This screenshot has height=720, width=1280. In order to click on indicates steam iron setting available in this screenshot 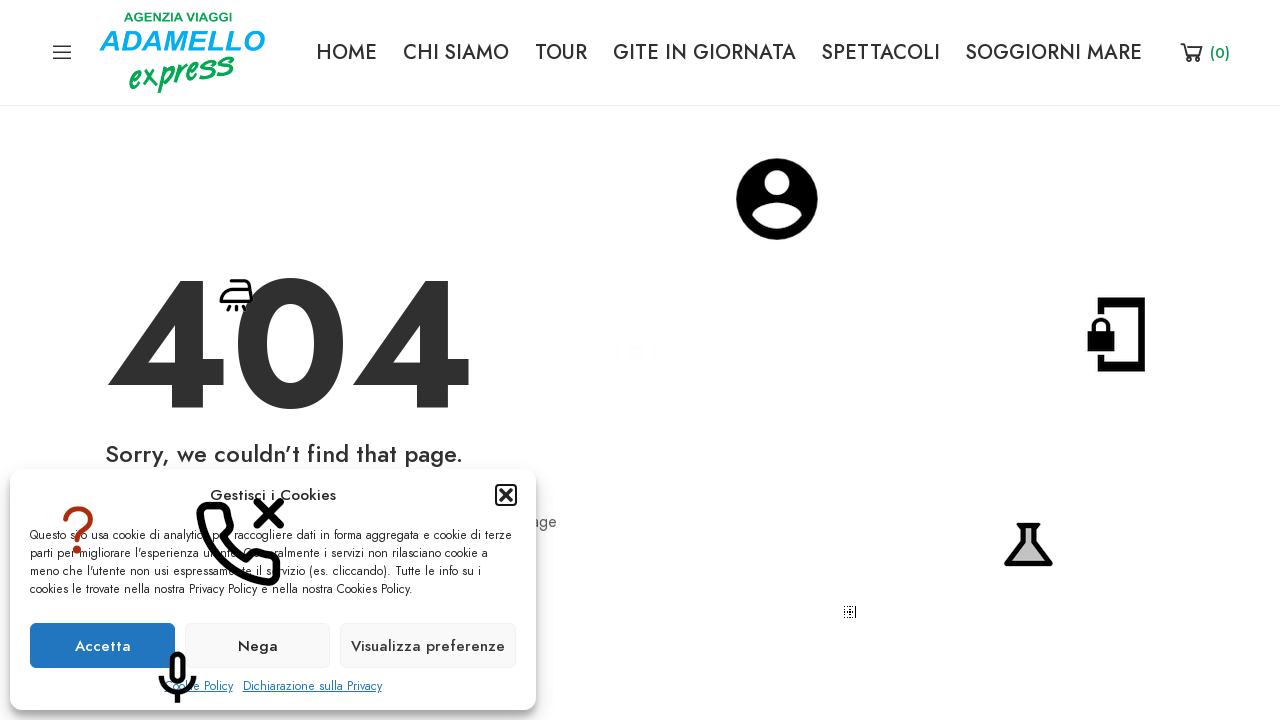, I will do `click(236, 294)`.